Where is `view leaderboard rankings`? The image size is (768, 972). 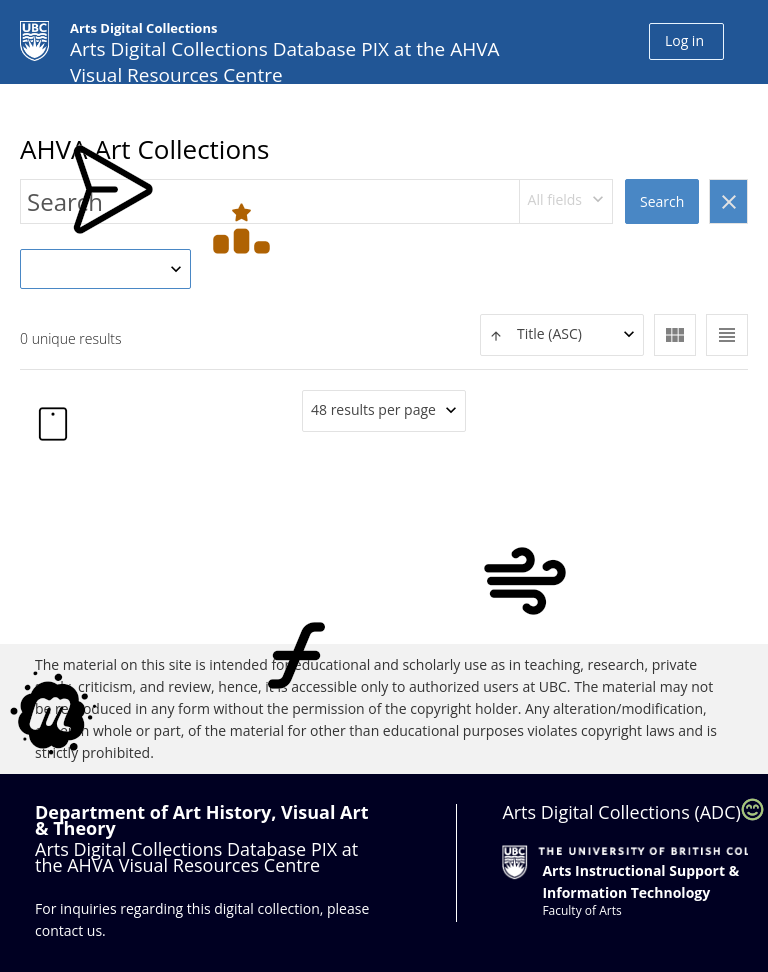
view leaderboard rankings is located at coordinates (241, 228).